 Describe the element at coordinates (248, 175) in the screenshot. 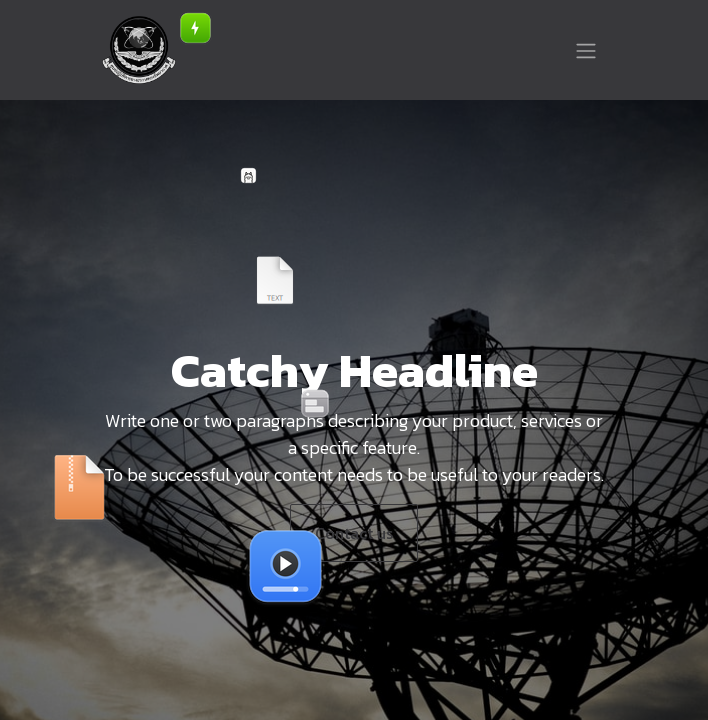

I see `open the ollama app` at that location.